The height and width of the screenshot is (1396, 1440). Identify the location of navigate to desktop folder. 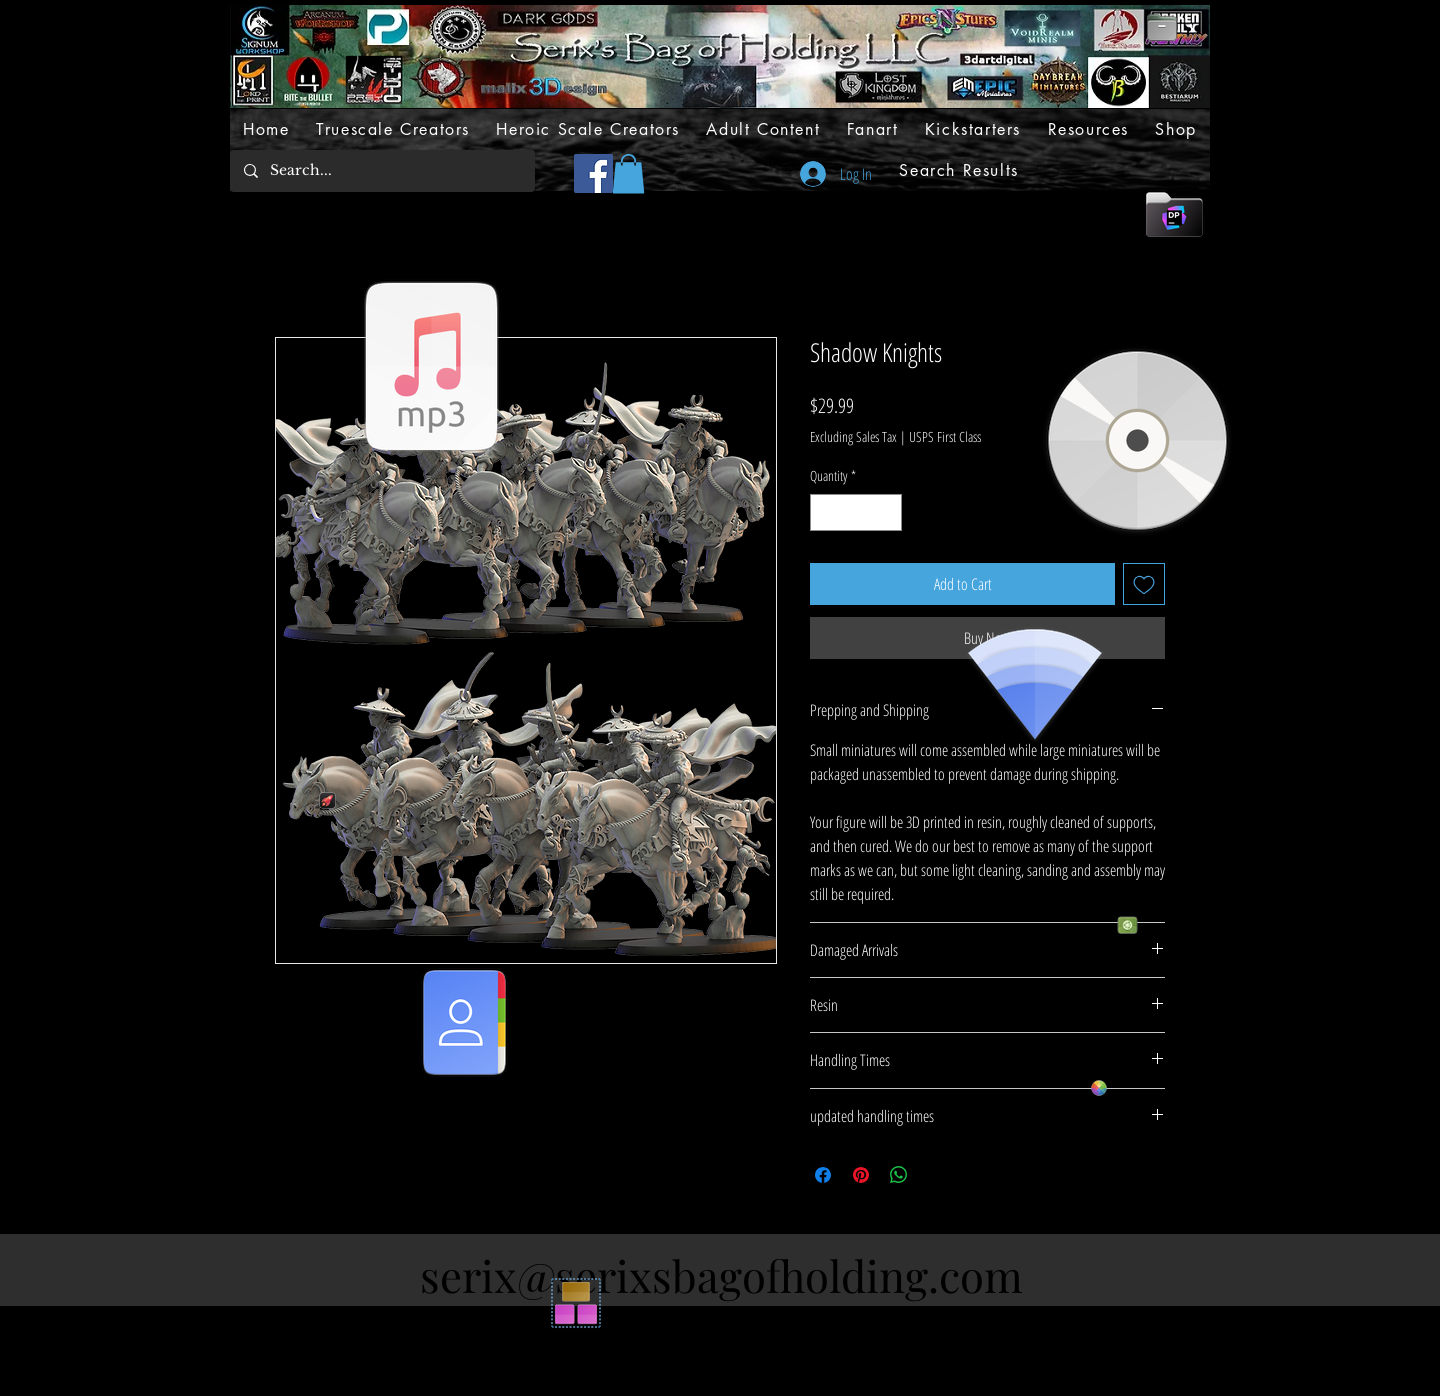
(1127, 924).